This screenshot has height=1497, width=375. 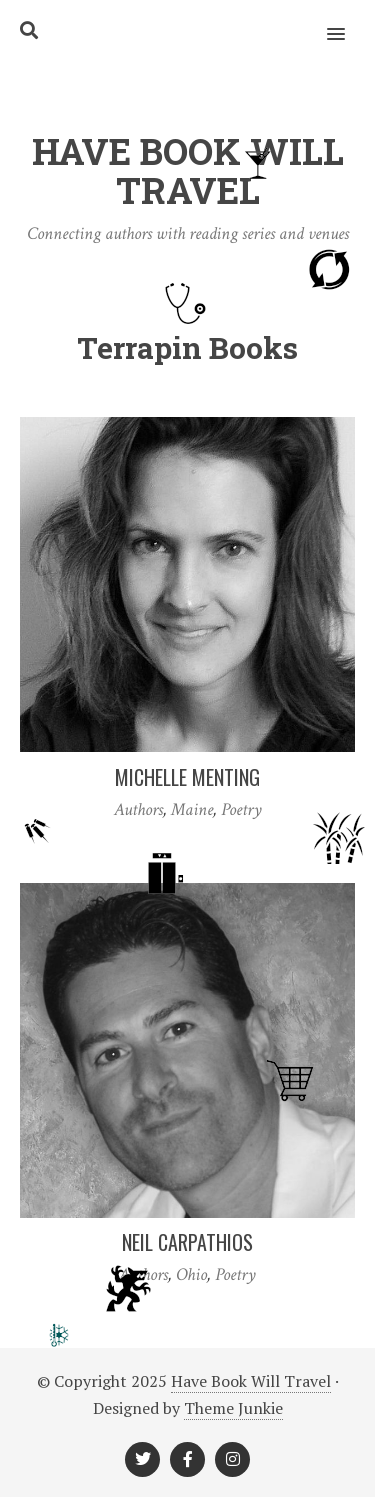 What do you see at coordinates (59, 1335) in the screenshot?
I see `indicates cold temperature or low reading` at bounding box center [59, 1335].